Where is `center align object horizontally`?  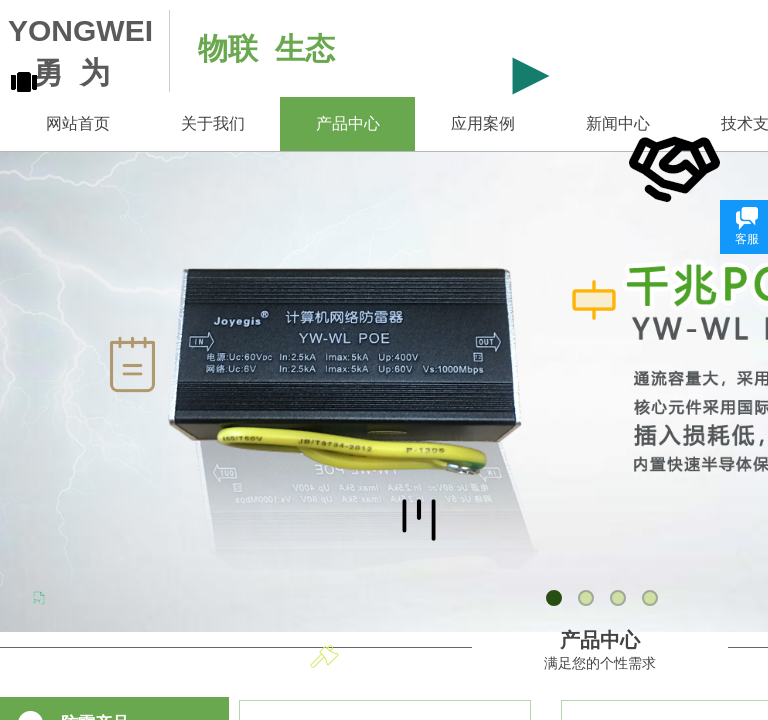
center align object horizontally is located at coordinates (594, 300).